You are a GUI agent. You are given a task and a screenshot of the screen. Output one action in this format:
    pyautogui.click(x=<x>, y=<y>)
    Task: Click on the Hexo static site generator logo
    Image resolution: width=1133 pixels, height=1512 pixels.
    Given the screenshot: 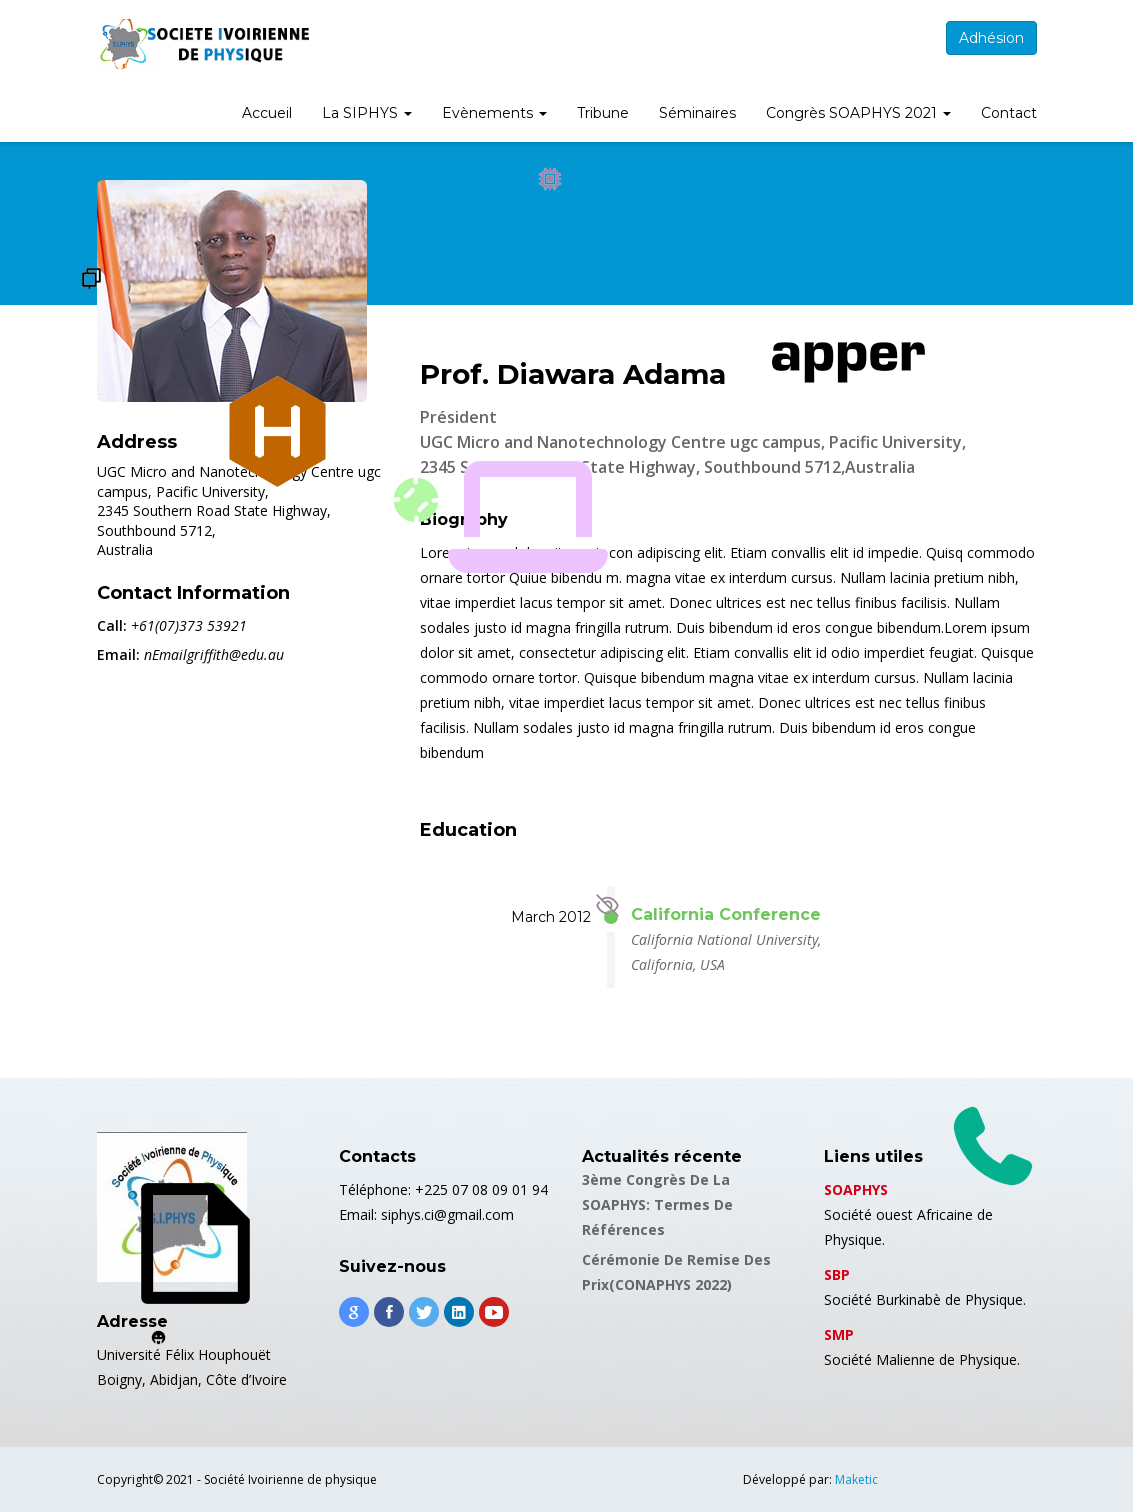 What is the action you would take?
    pyautogui.click(x=277, y=431)
    